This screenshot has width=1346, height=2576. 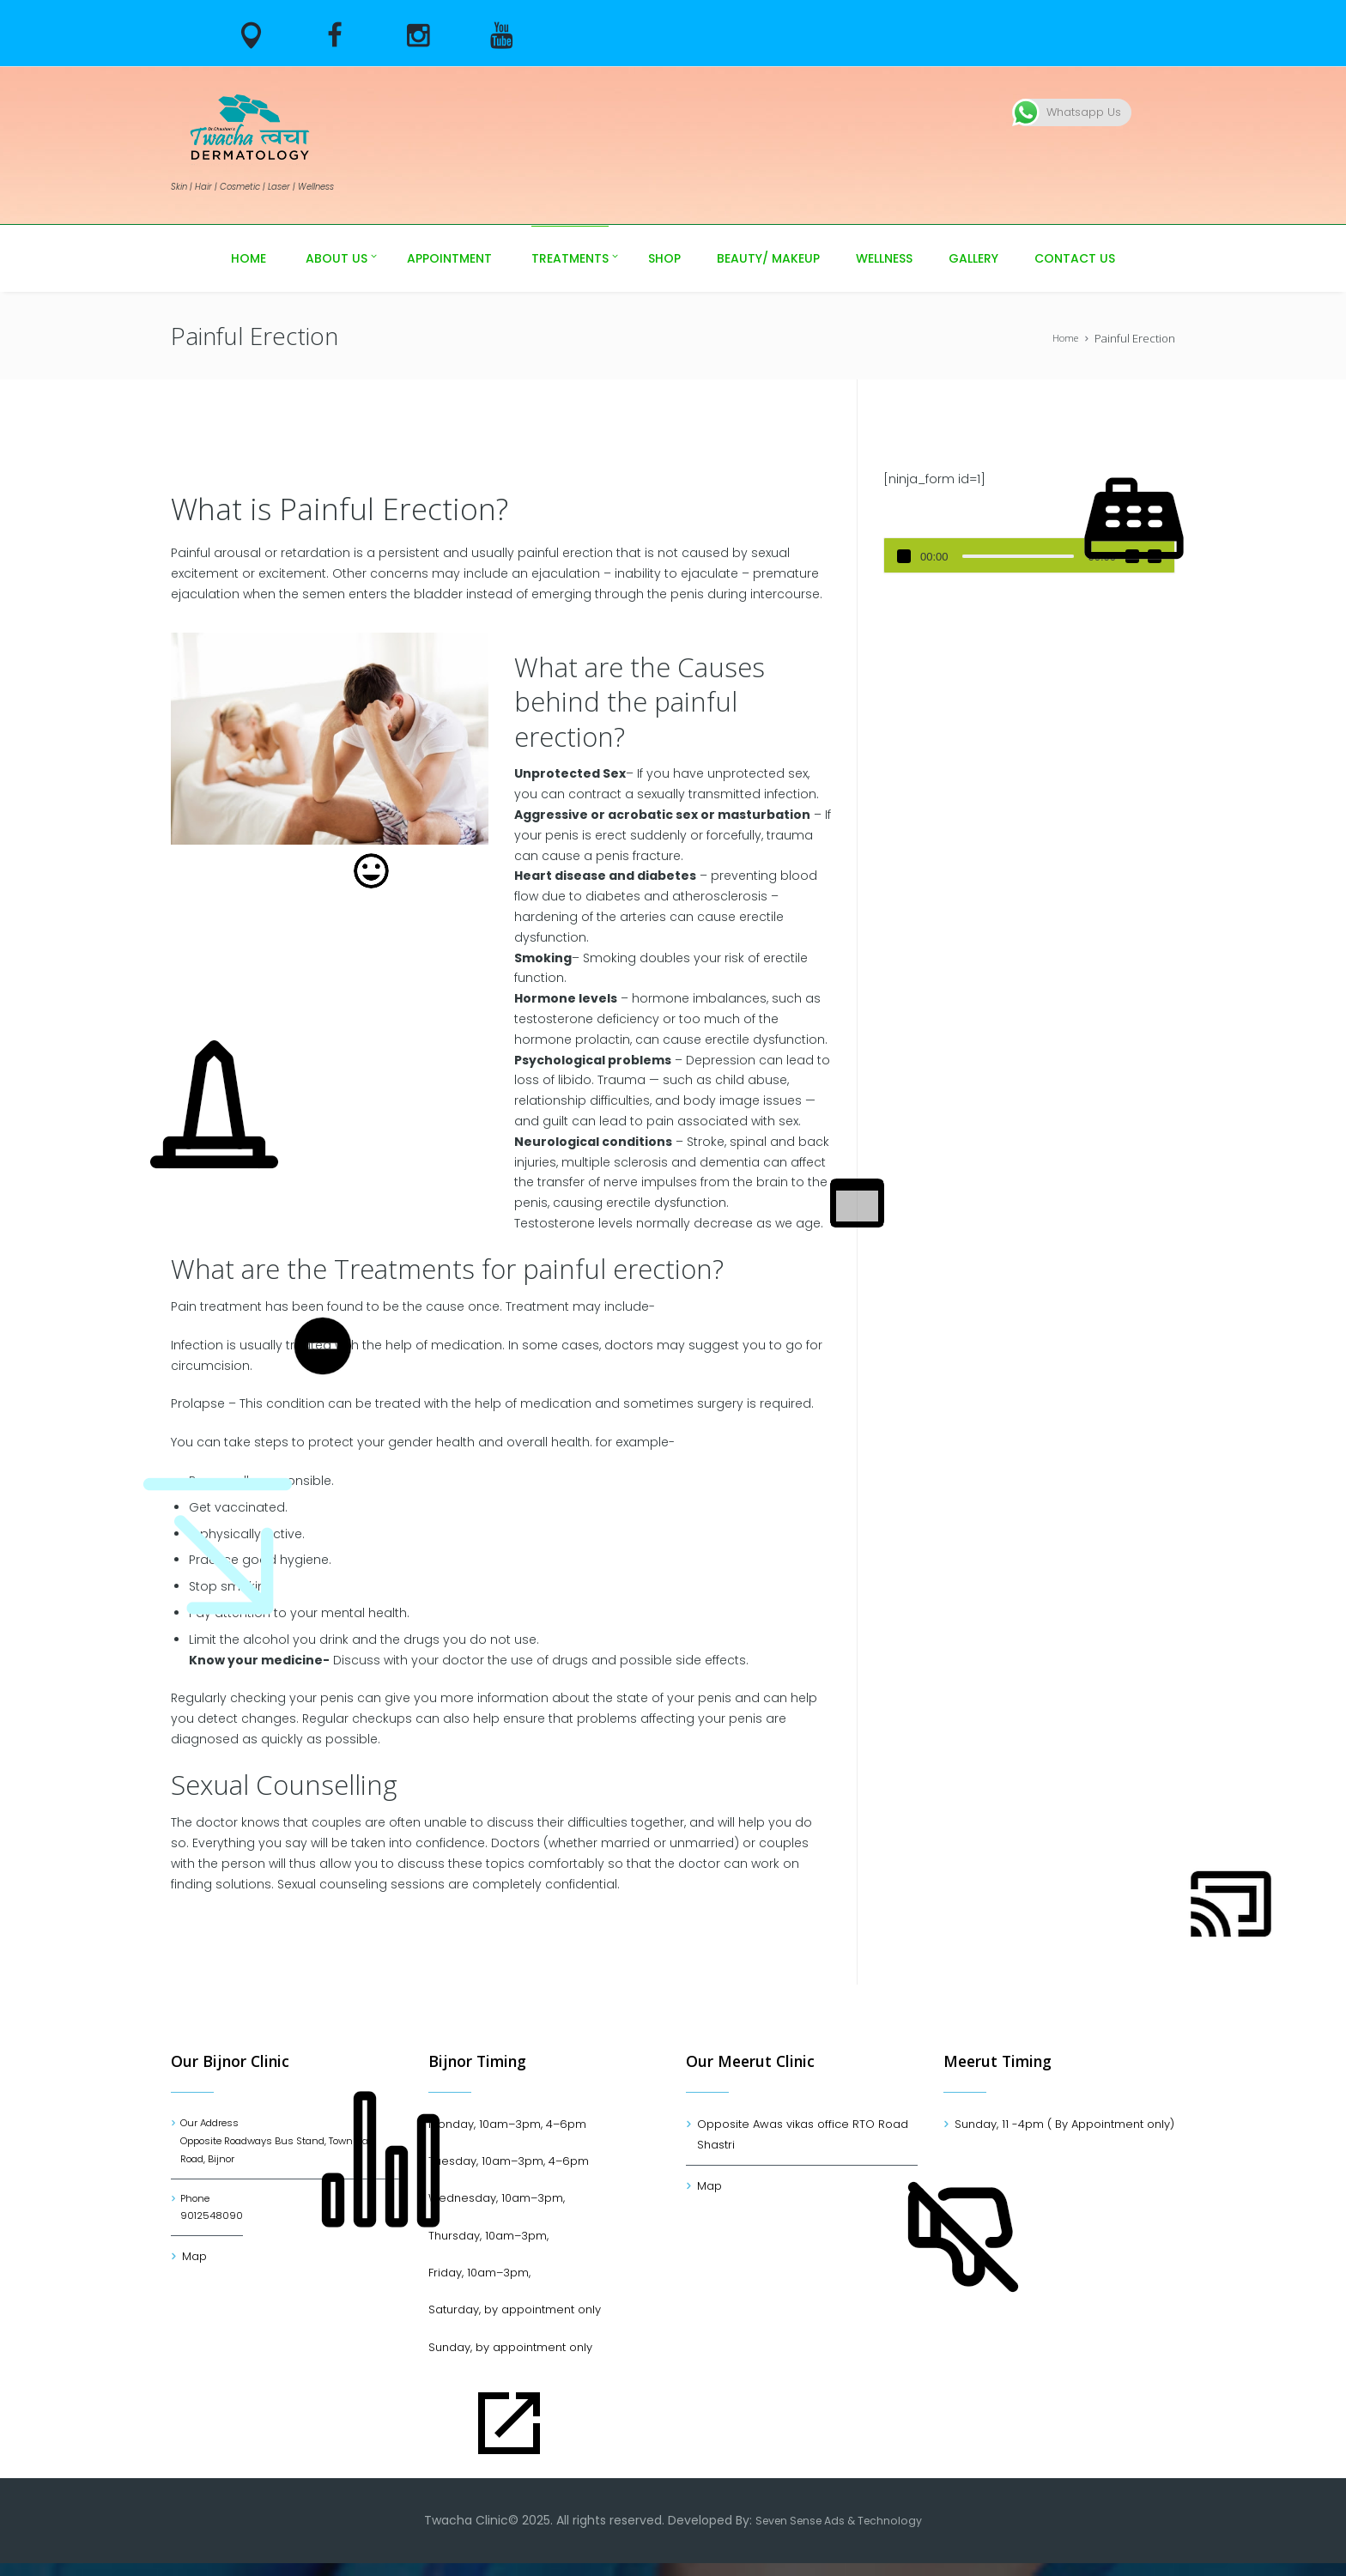 I want to click on move item to bottom-right corner, so click(x=217, y=1552).